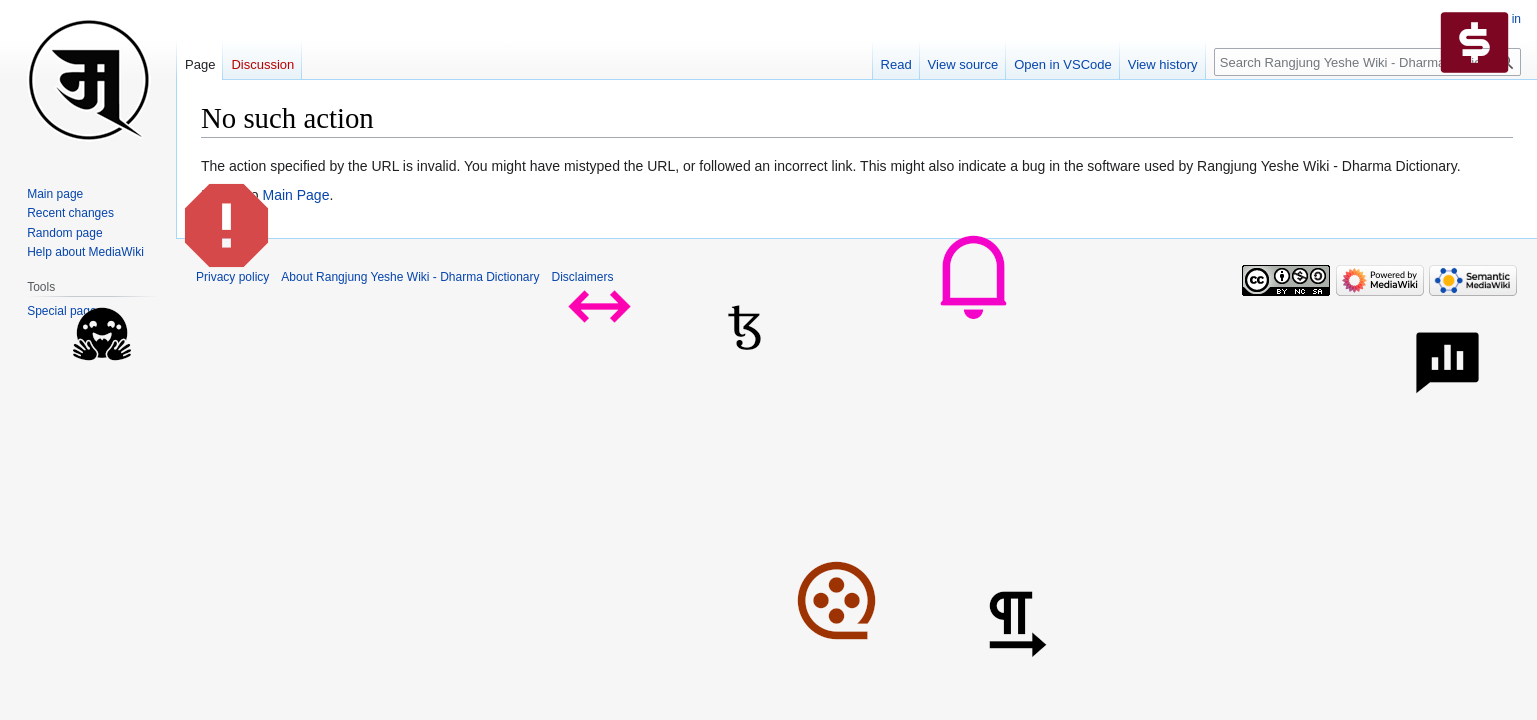 This screenshot has height=720, width=1537. What do you see at coordinates (744, 326) in the screenshot?
I see `tezos (XTZ) cryptocurrency logo` at bounding box center [744, 326].